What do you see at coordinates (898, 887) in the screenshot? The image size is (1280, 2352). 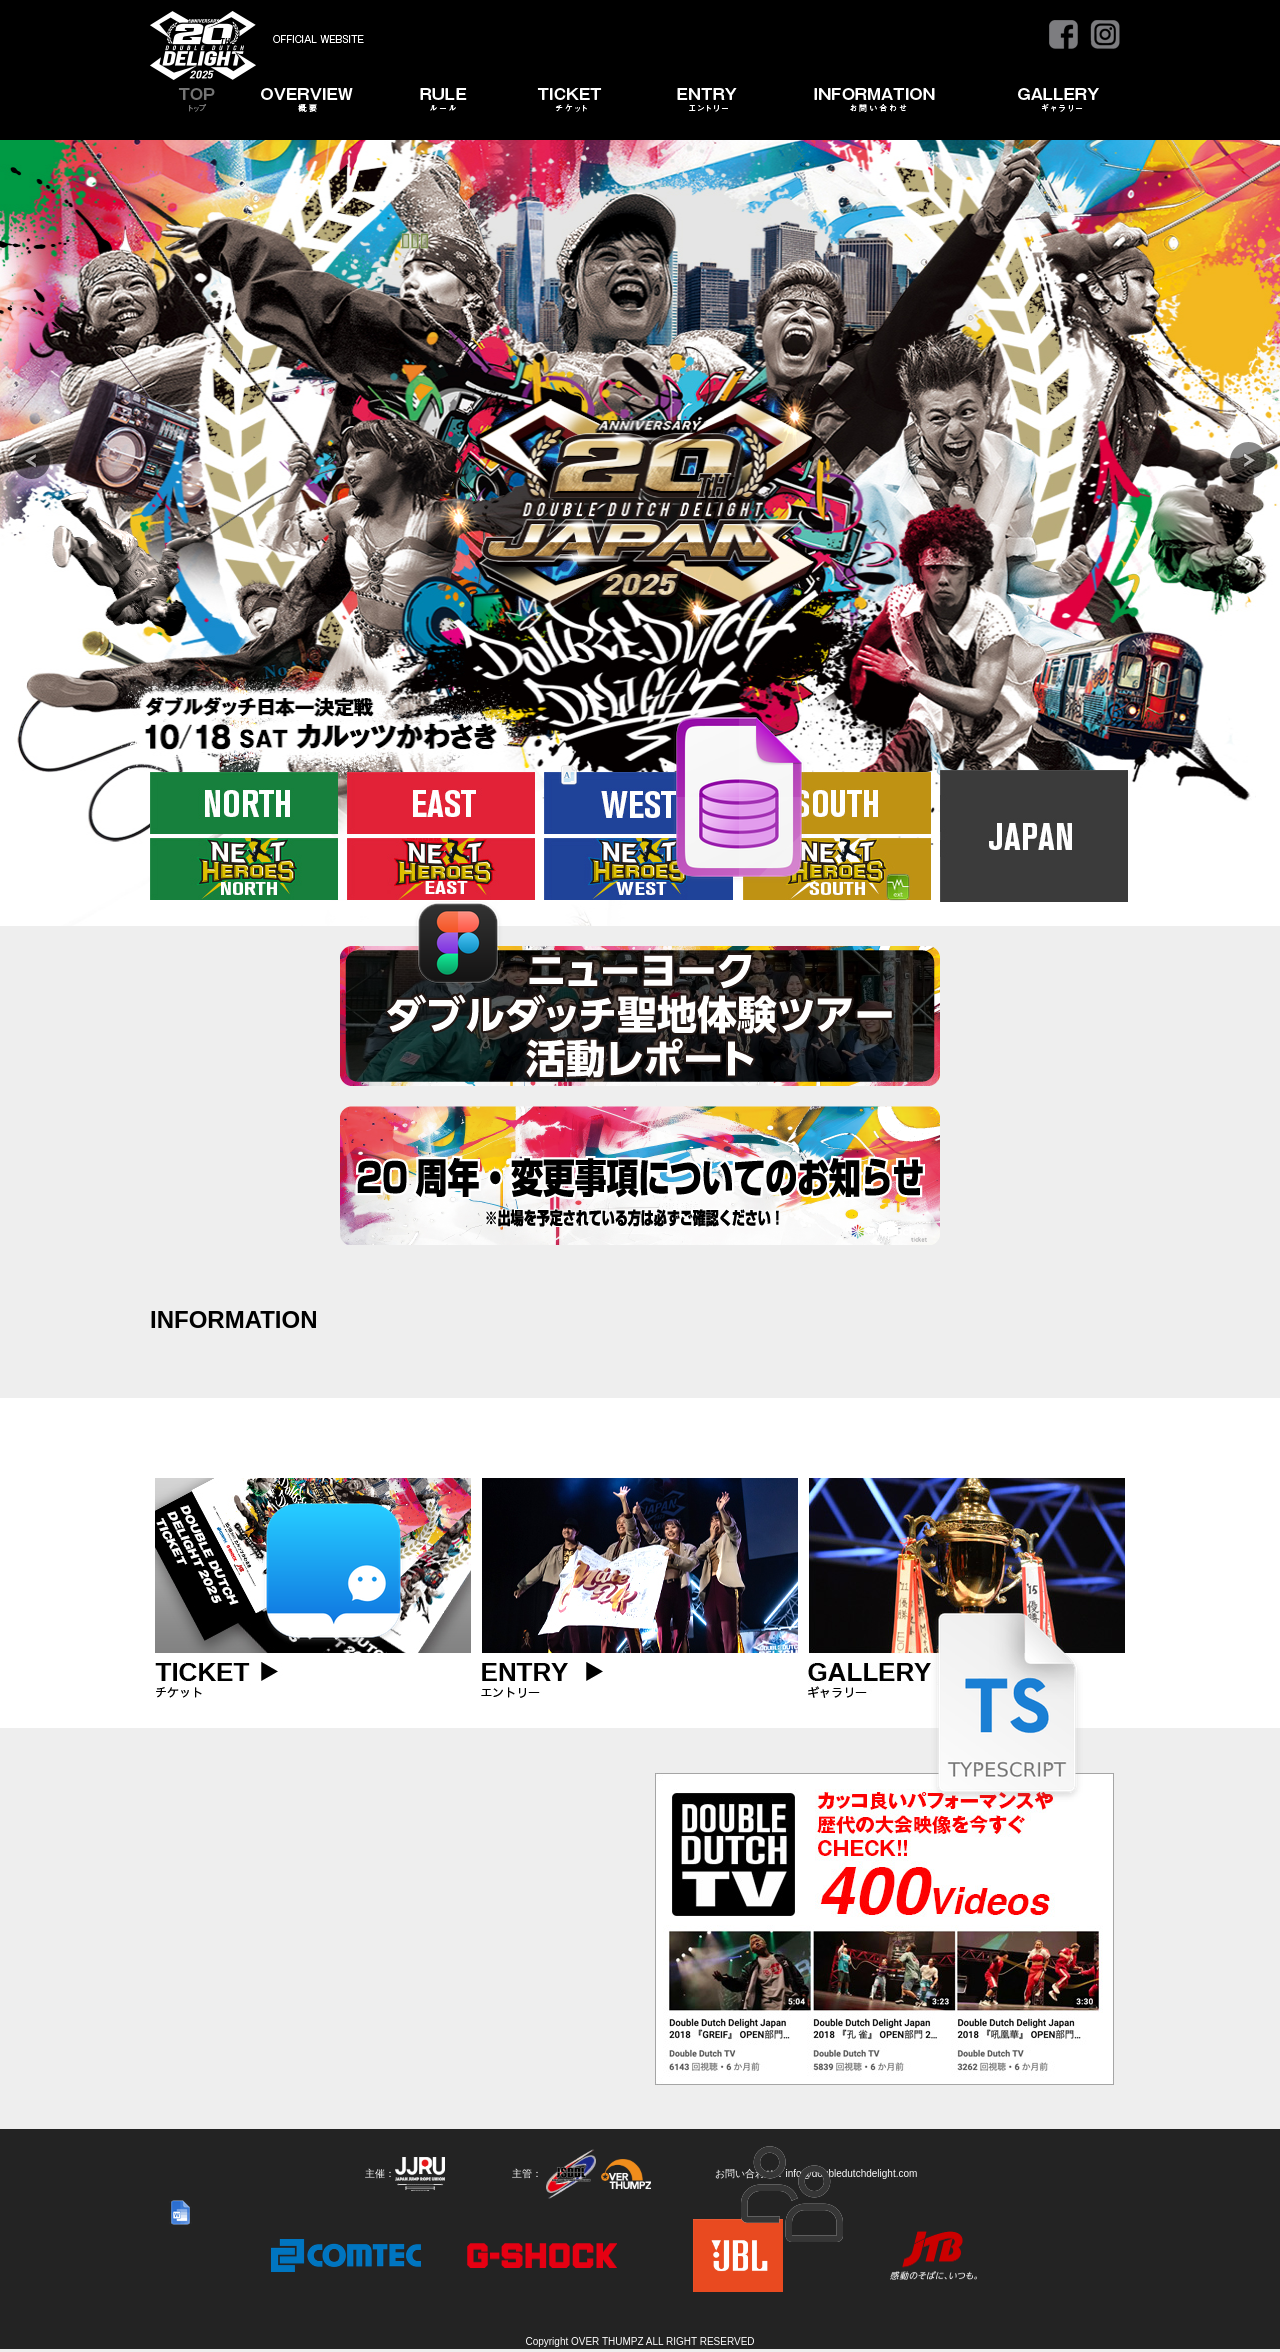 I see `virtualbox extension pack file` at bounding box center [898, 887].